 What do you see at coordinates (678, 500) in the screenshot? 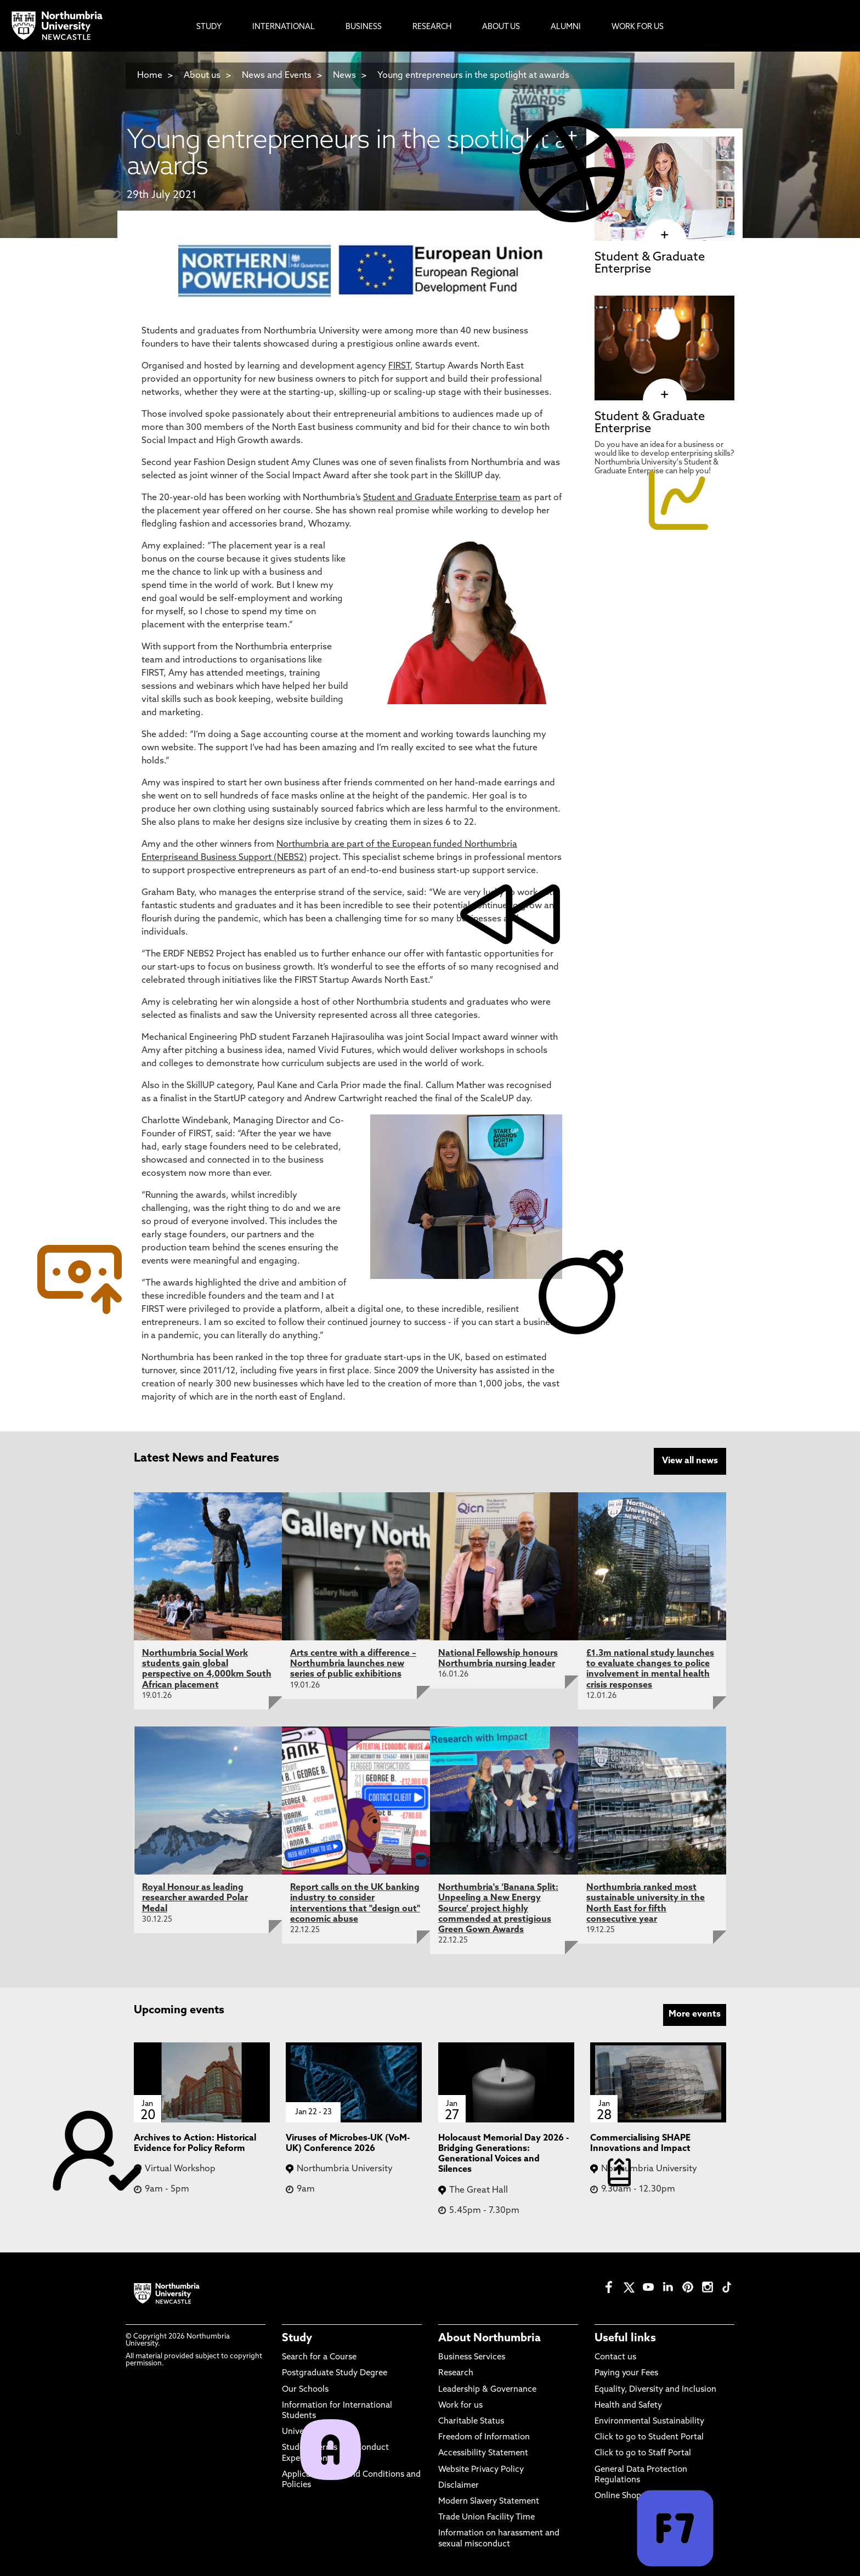
I see `view trend data with smooth curve visualization` at bounding box center [678, 500].